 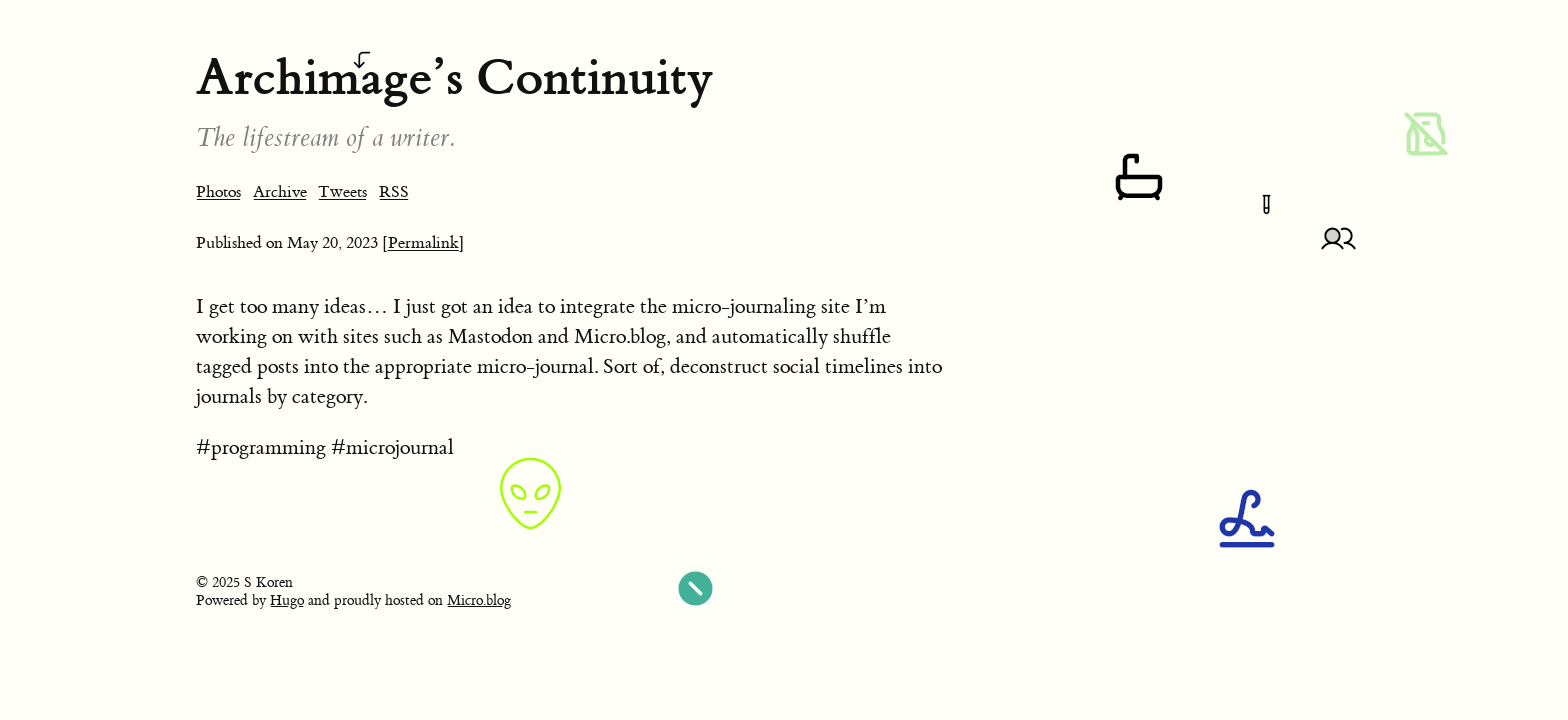 What do you see at coordinates (1338, 238) in the screenshot?
I see `view all users or contacts` at bounding box center [1338, 238].